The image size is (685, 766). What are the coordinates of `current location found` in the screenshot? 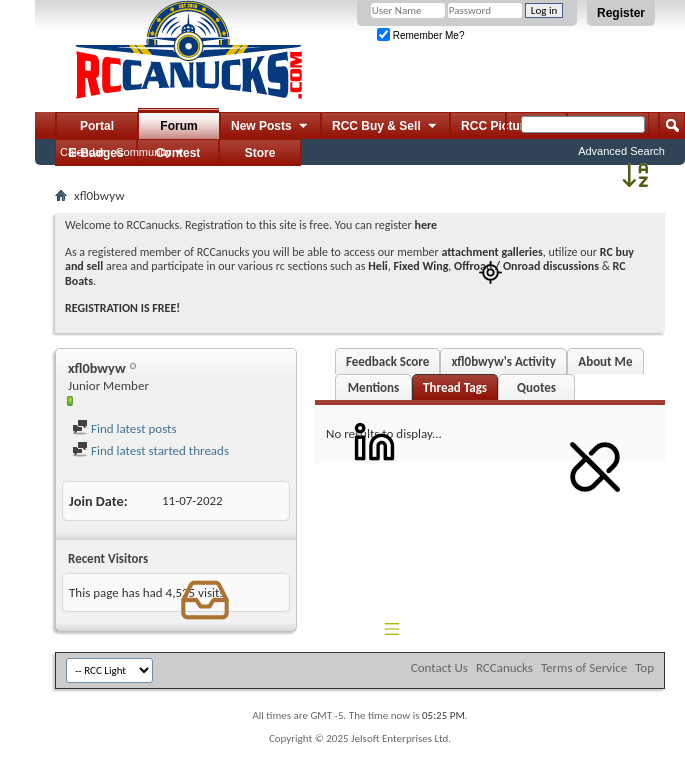 It's located at (490, 272).